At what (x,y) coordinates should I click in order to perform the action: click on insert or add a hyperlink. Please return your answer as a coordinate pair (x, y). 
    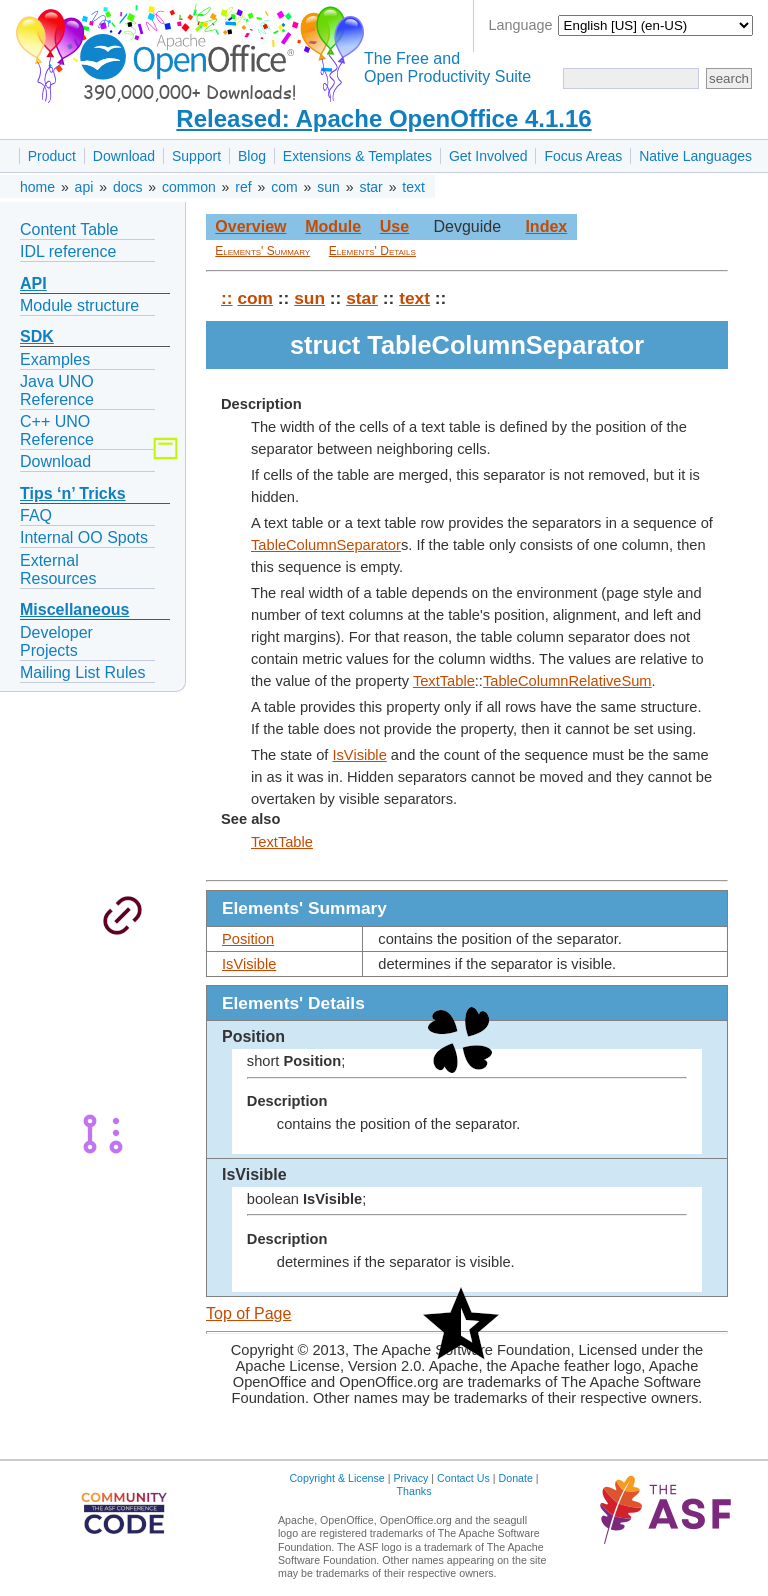
    Looking at the image, I should click on (122, 915).